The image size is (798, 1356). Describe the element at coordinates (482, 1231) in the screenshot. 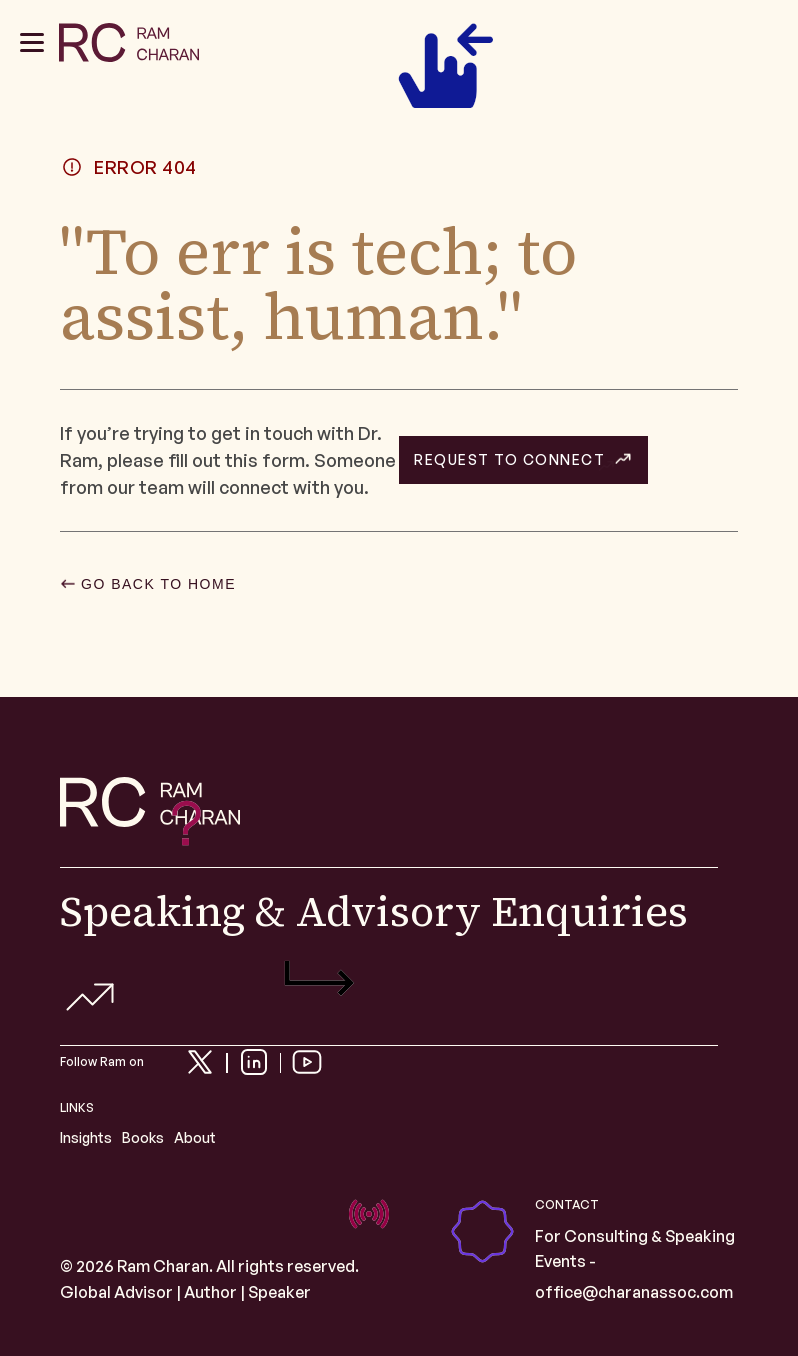

I see `indicates a badge or certification status` at that location.